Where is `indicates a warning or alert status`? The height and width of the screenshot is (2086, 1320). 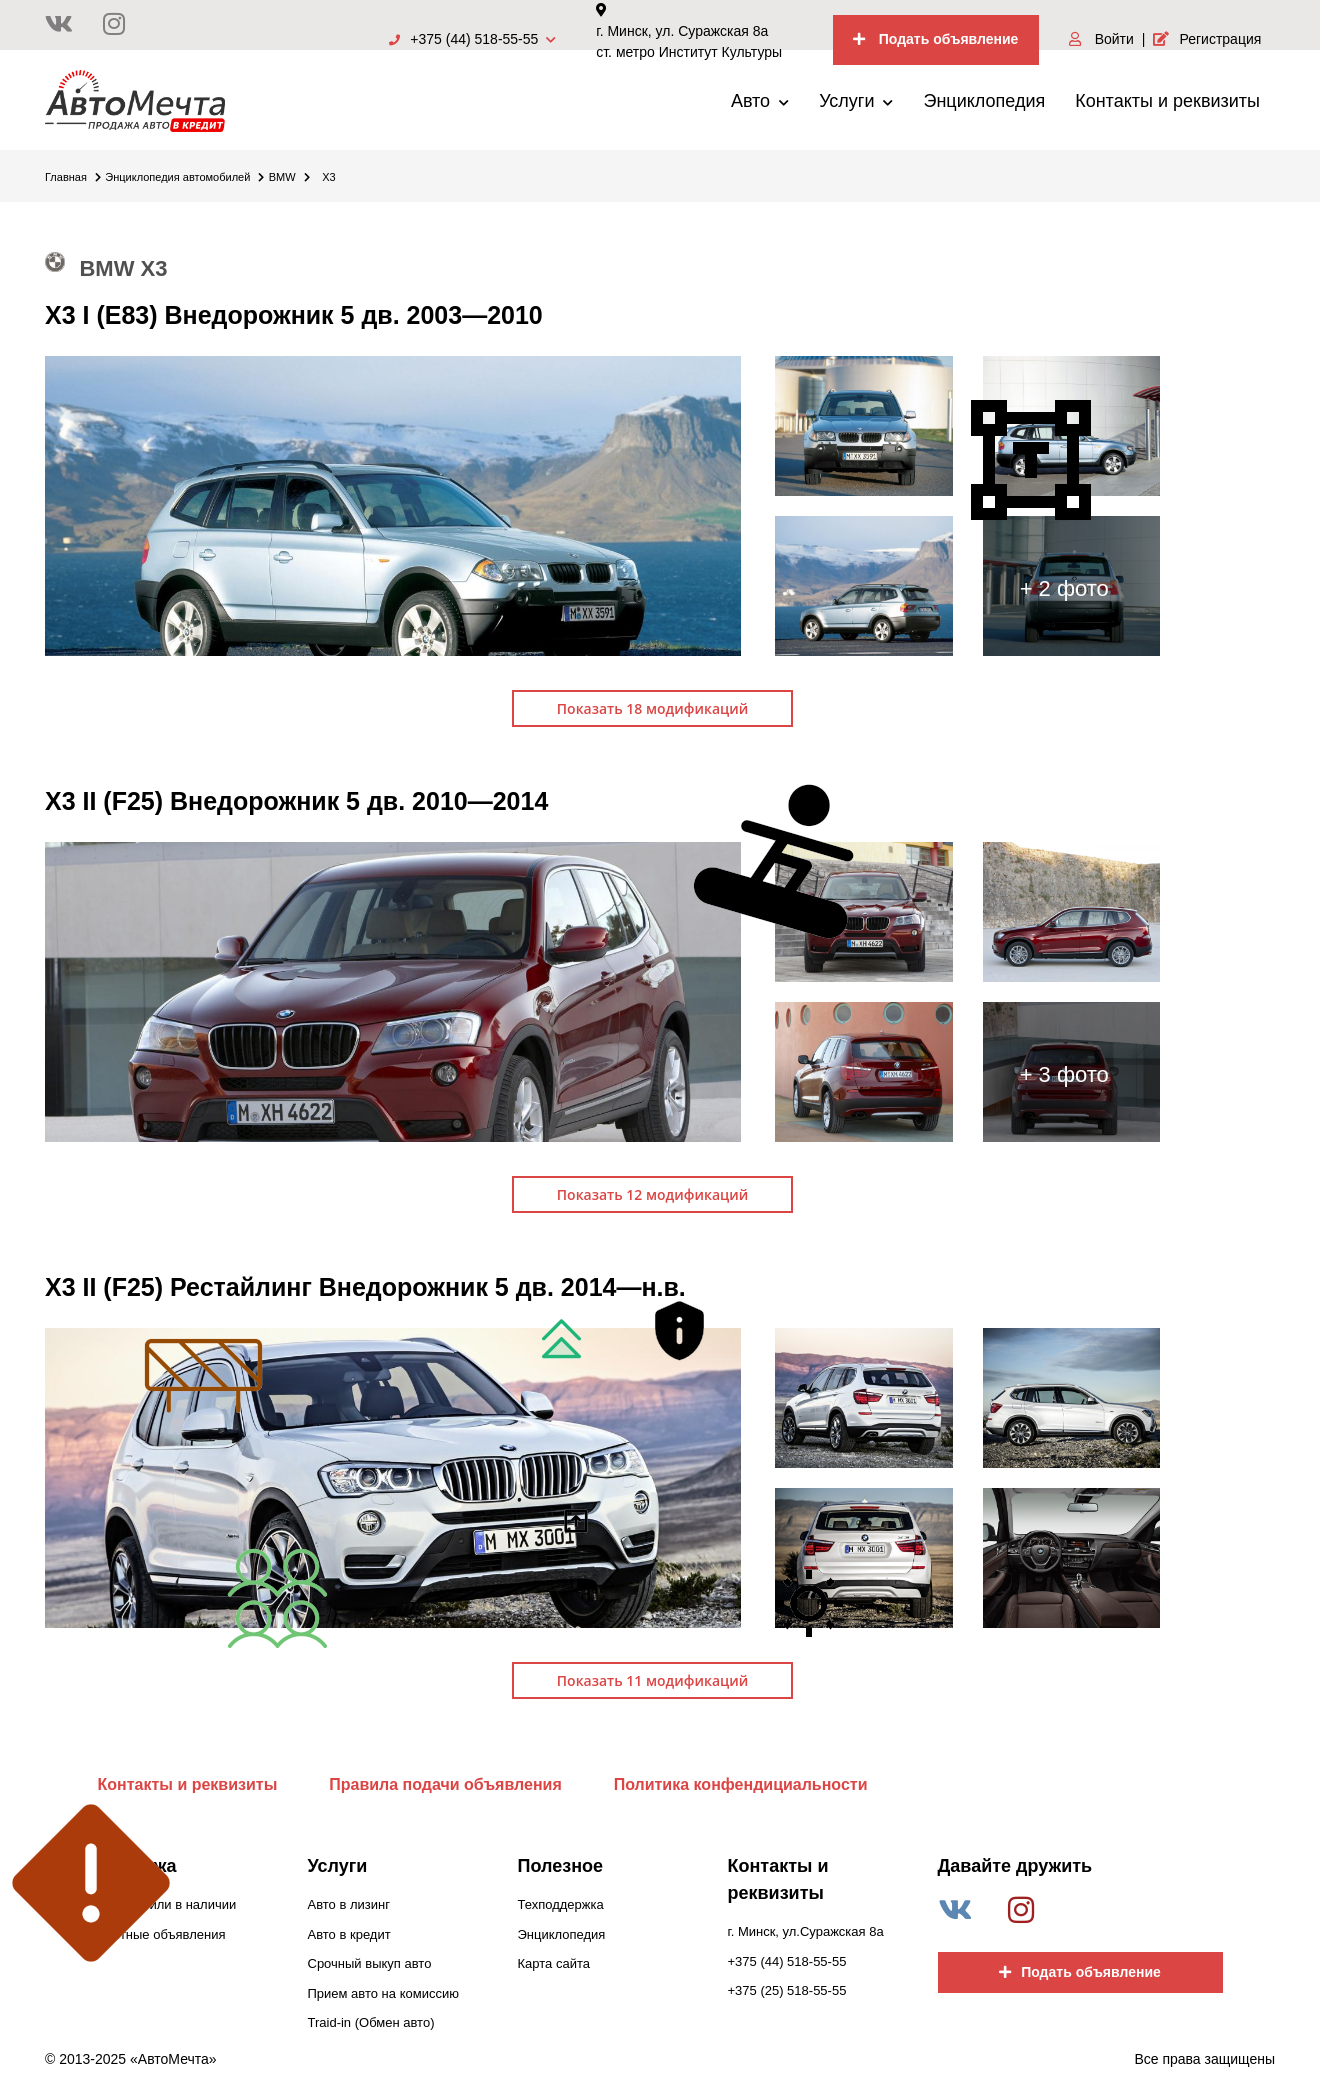
indicates a warning or alert status is located at coordinates (91, 1883).